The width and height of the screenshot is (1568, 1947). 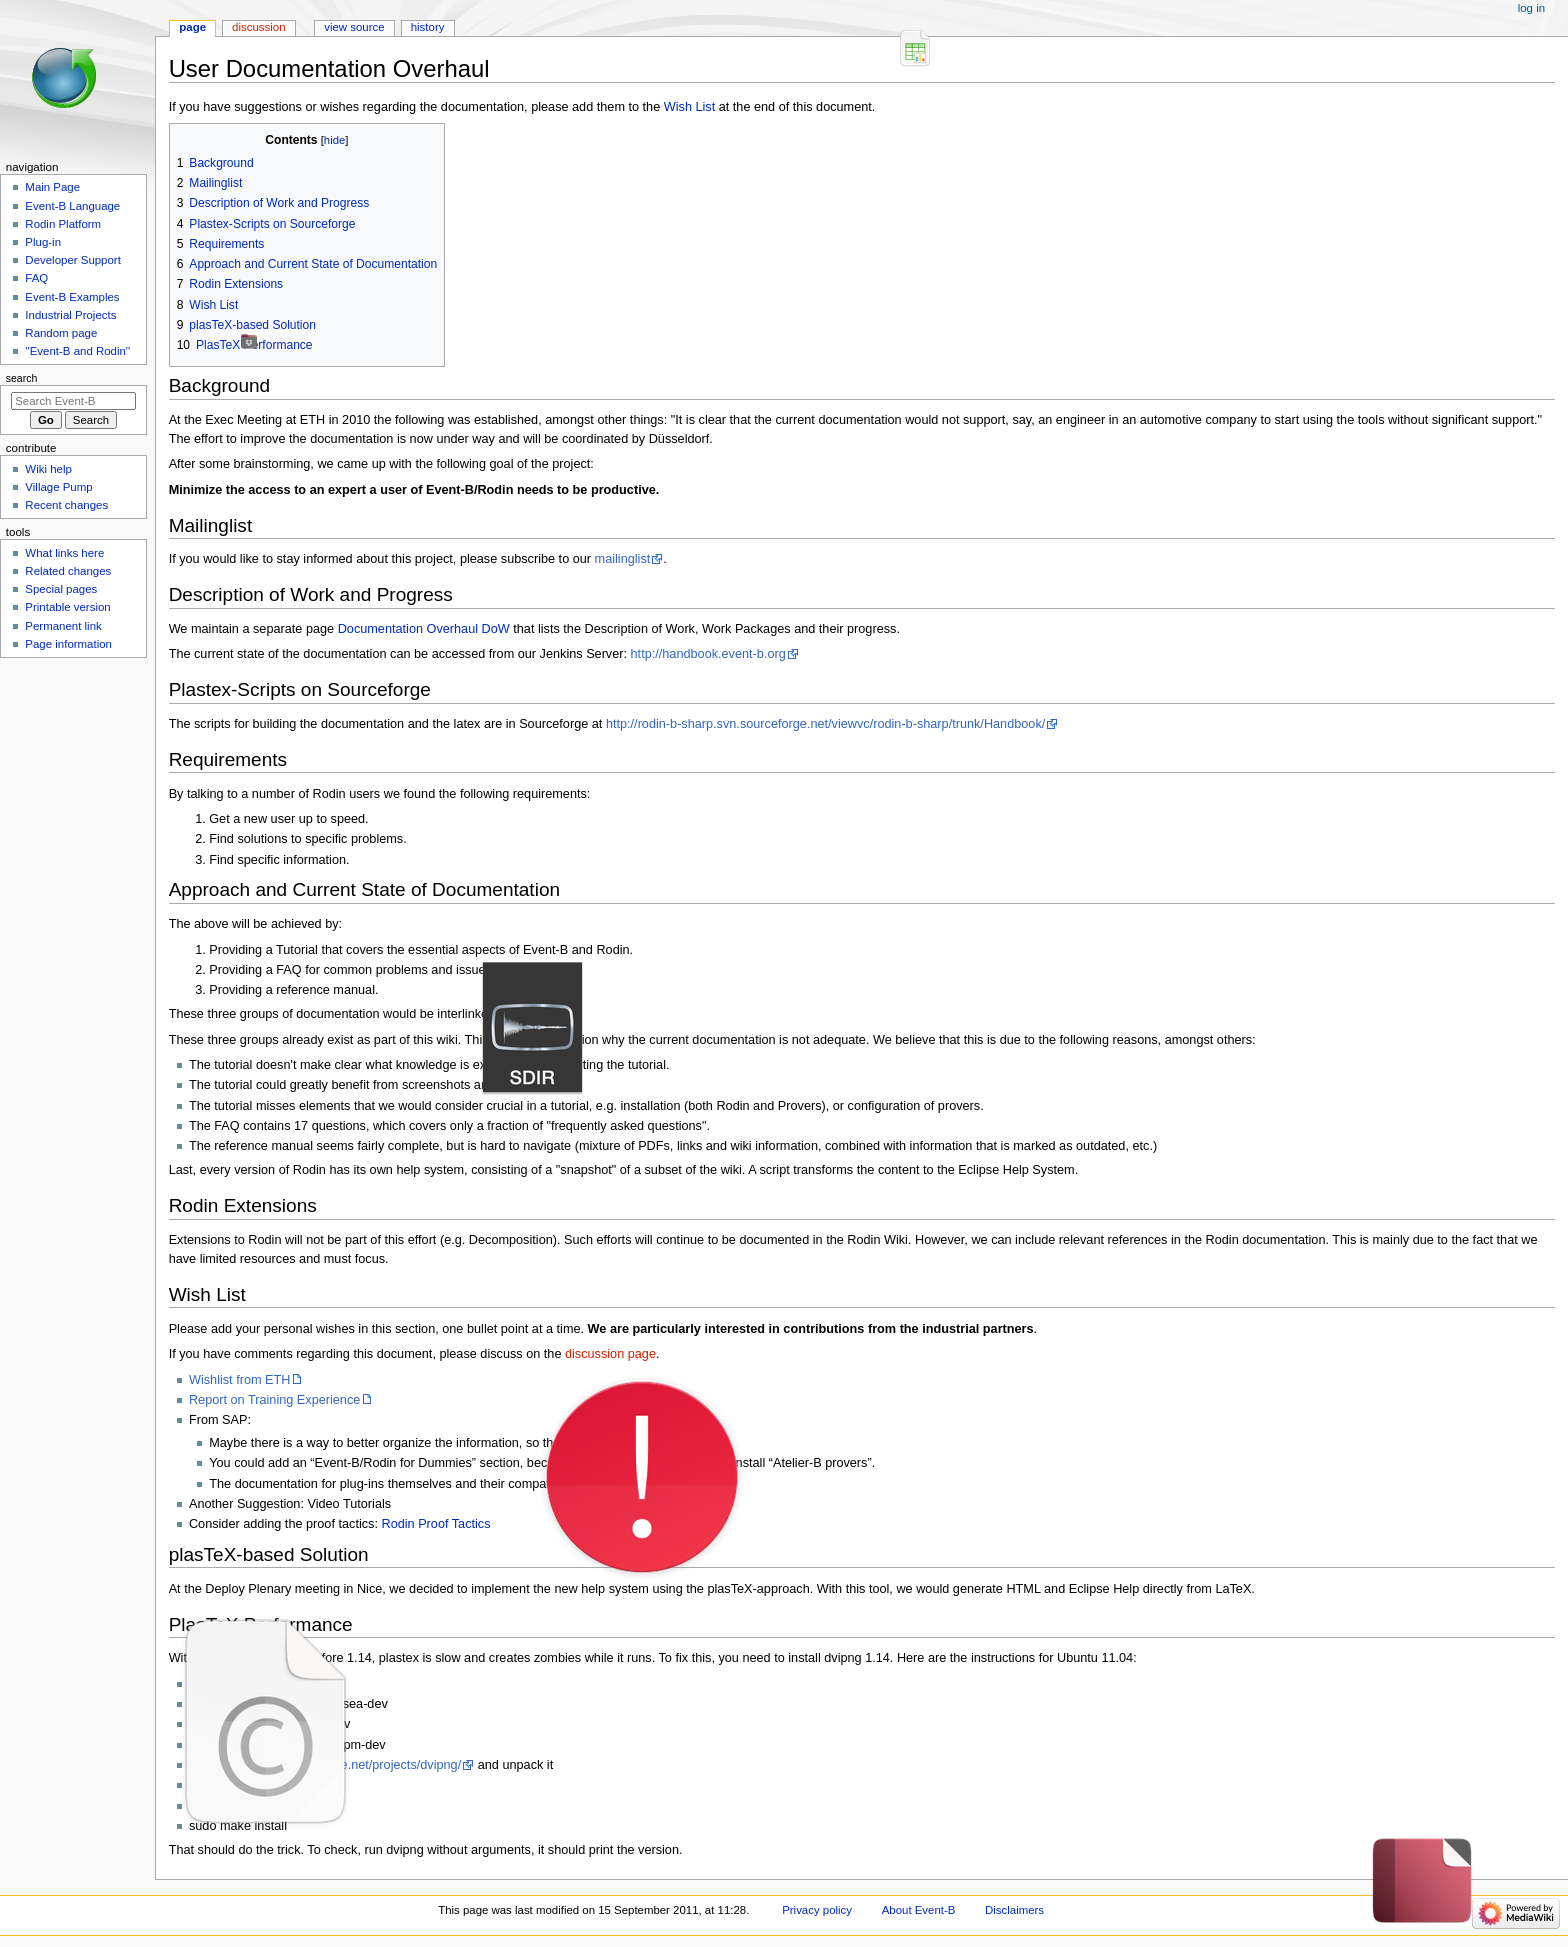 What do you see at coordinates (1422, 1877) in the screenshot?
I see `change desktop wallpaper settings` at bounding box center [1422, 1877].